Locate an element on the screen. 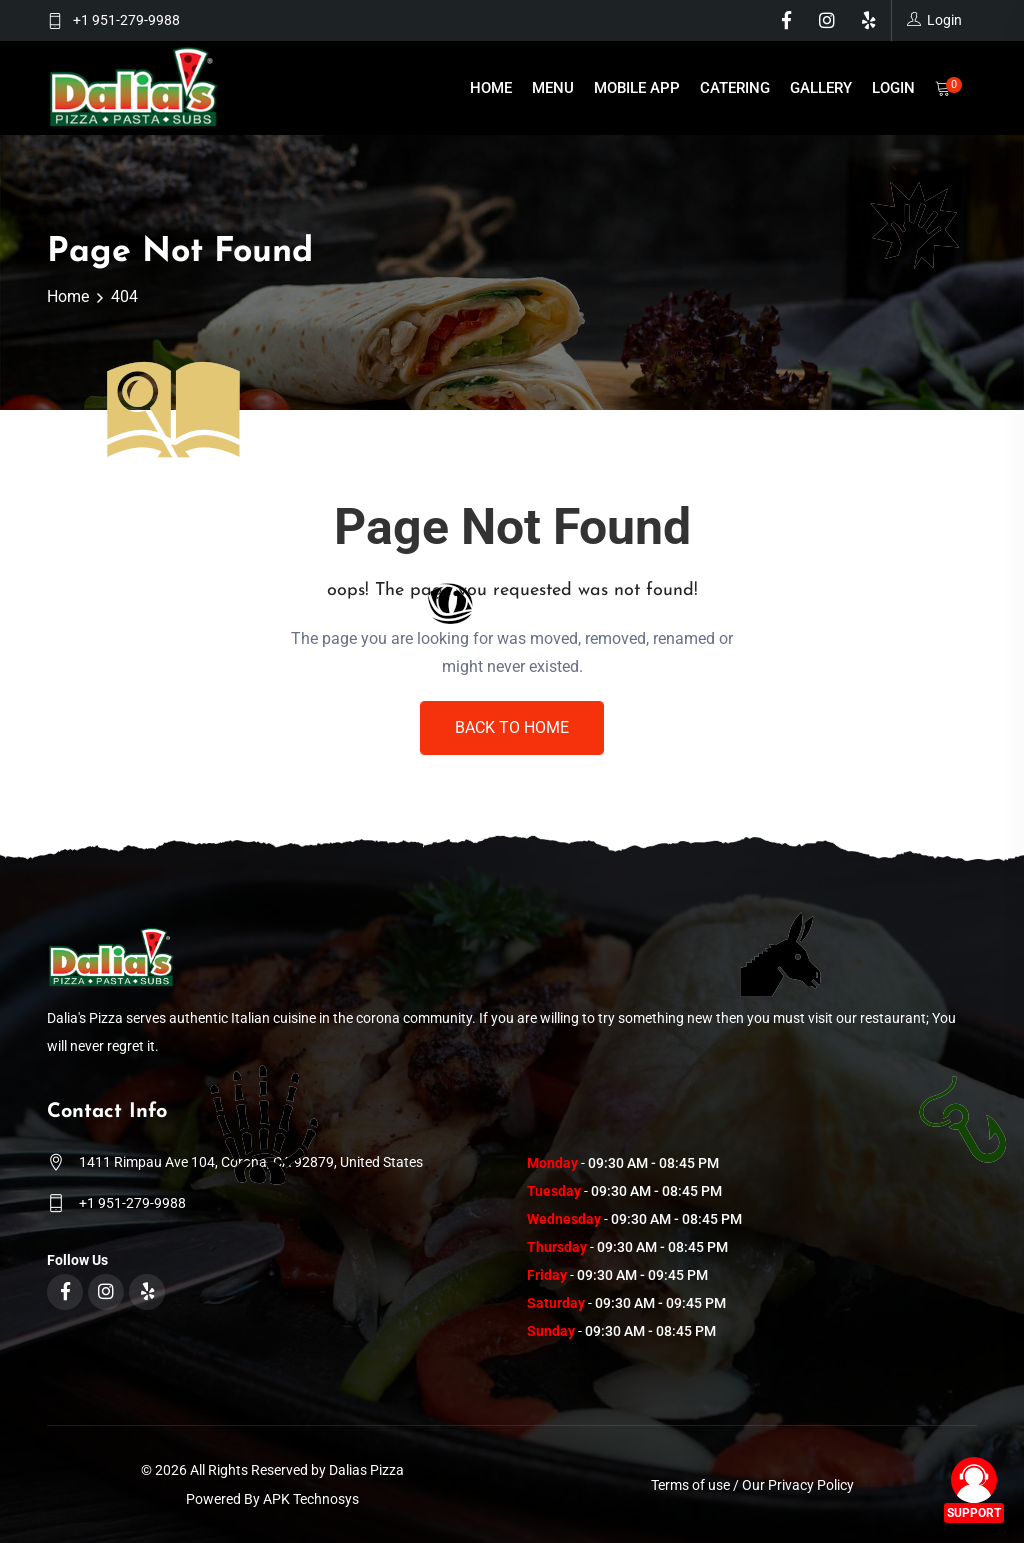 This screenshot has width=1024, height=1543. skeleton or undead enemy type indicator is located at coordinates (264, 1125).